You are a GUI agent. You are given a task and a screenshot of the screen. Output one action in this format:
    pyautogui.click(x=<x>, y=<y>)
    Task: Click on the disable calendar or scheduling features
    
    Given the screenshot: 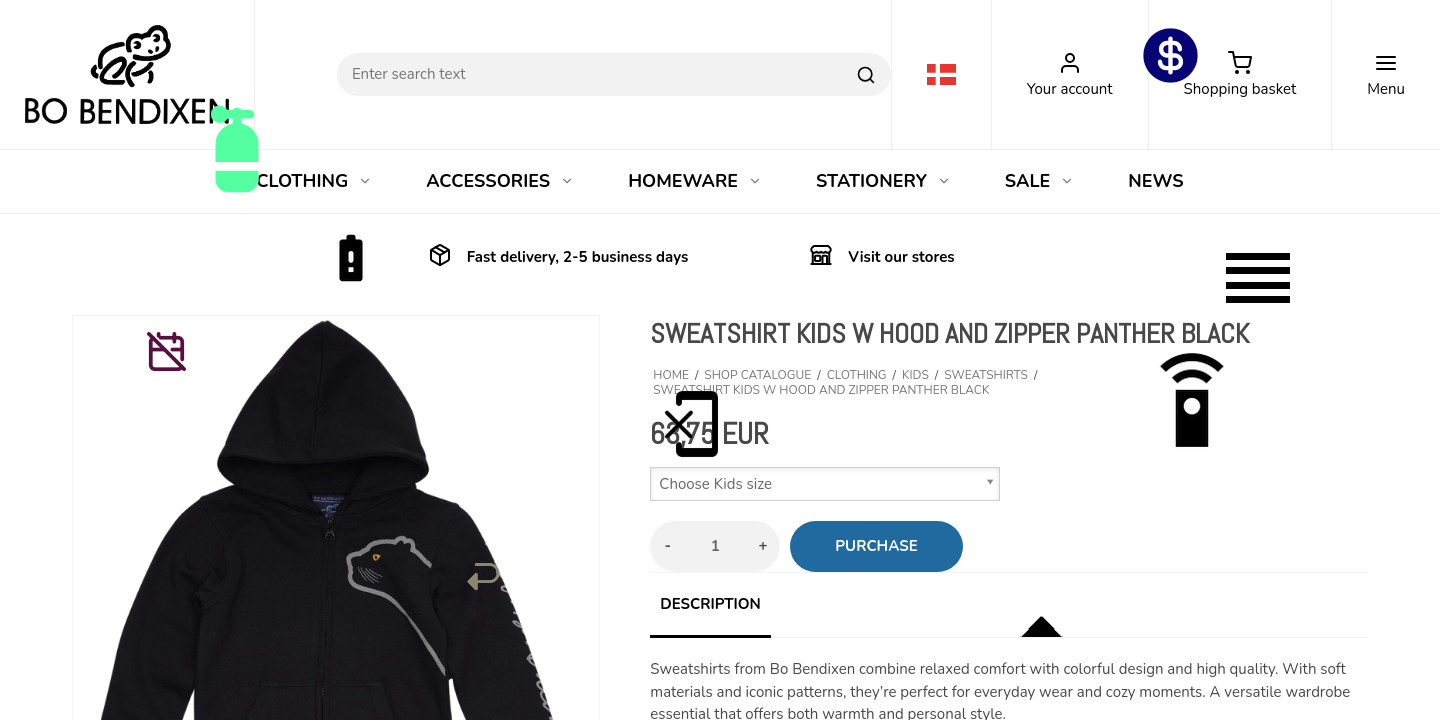 What is the action you would take?
    pyautogui.click(x=166, y=351)
    